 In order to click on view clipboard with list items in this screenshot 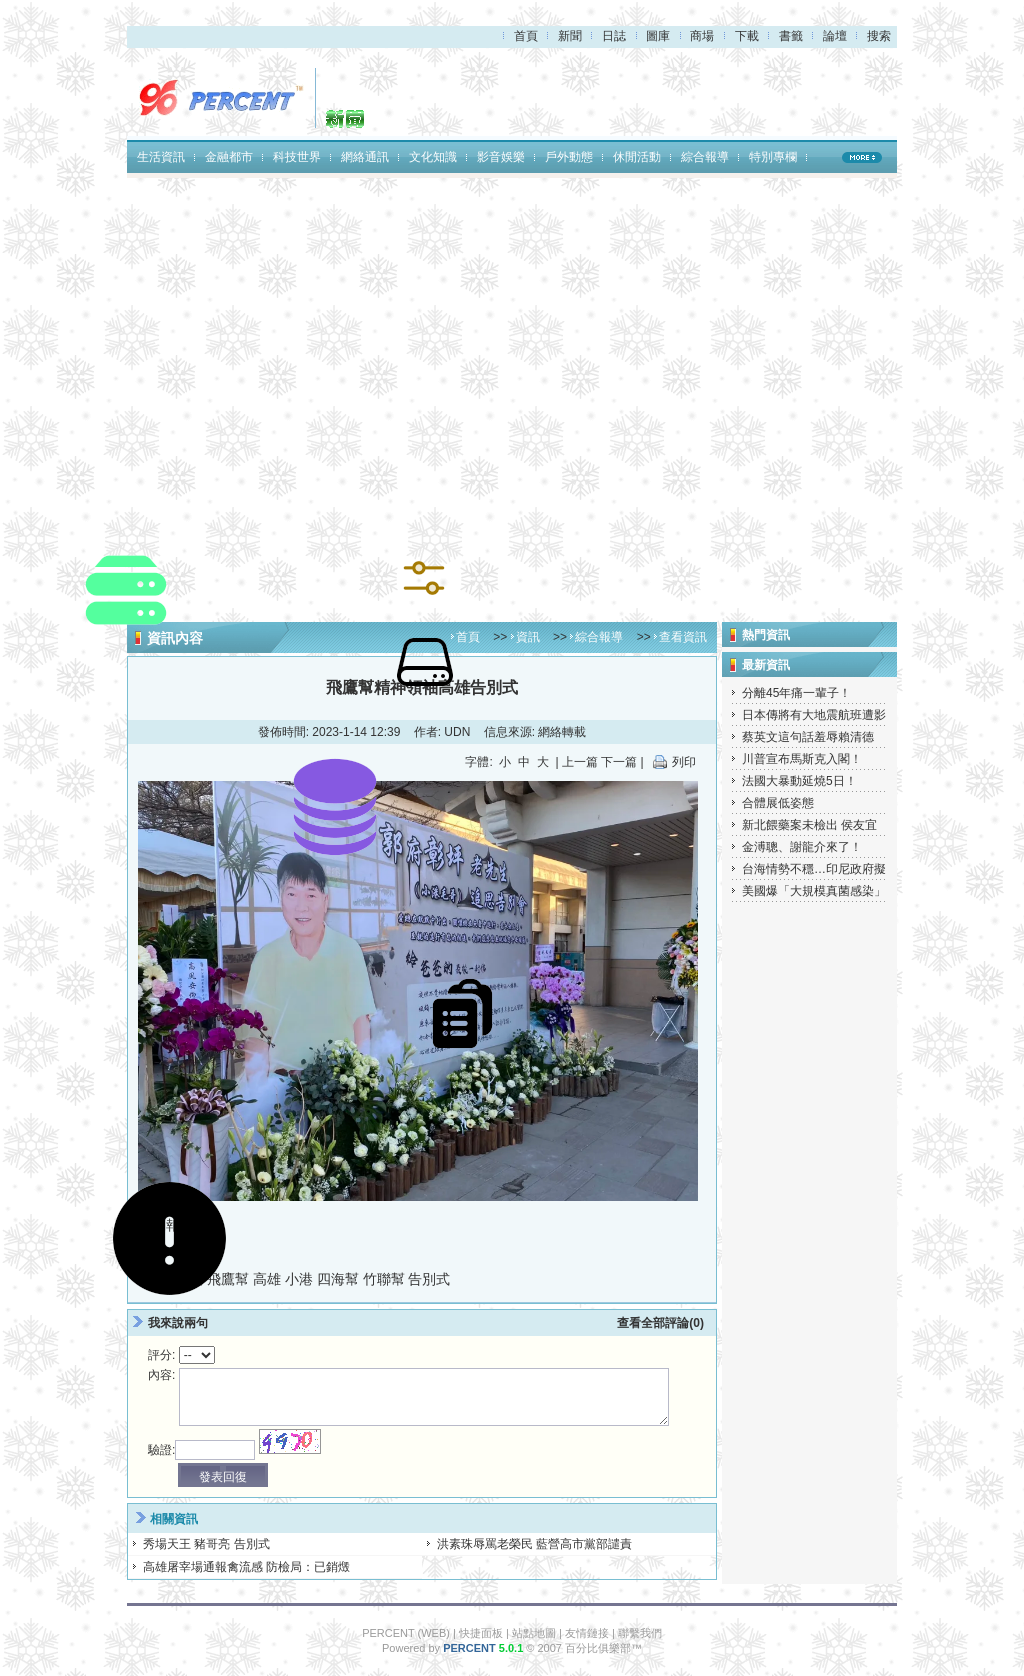, I will do `click(462, 1013)`.